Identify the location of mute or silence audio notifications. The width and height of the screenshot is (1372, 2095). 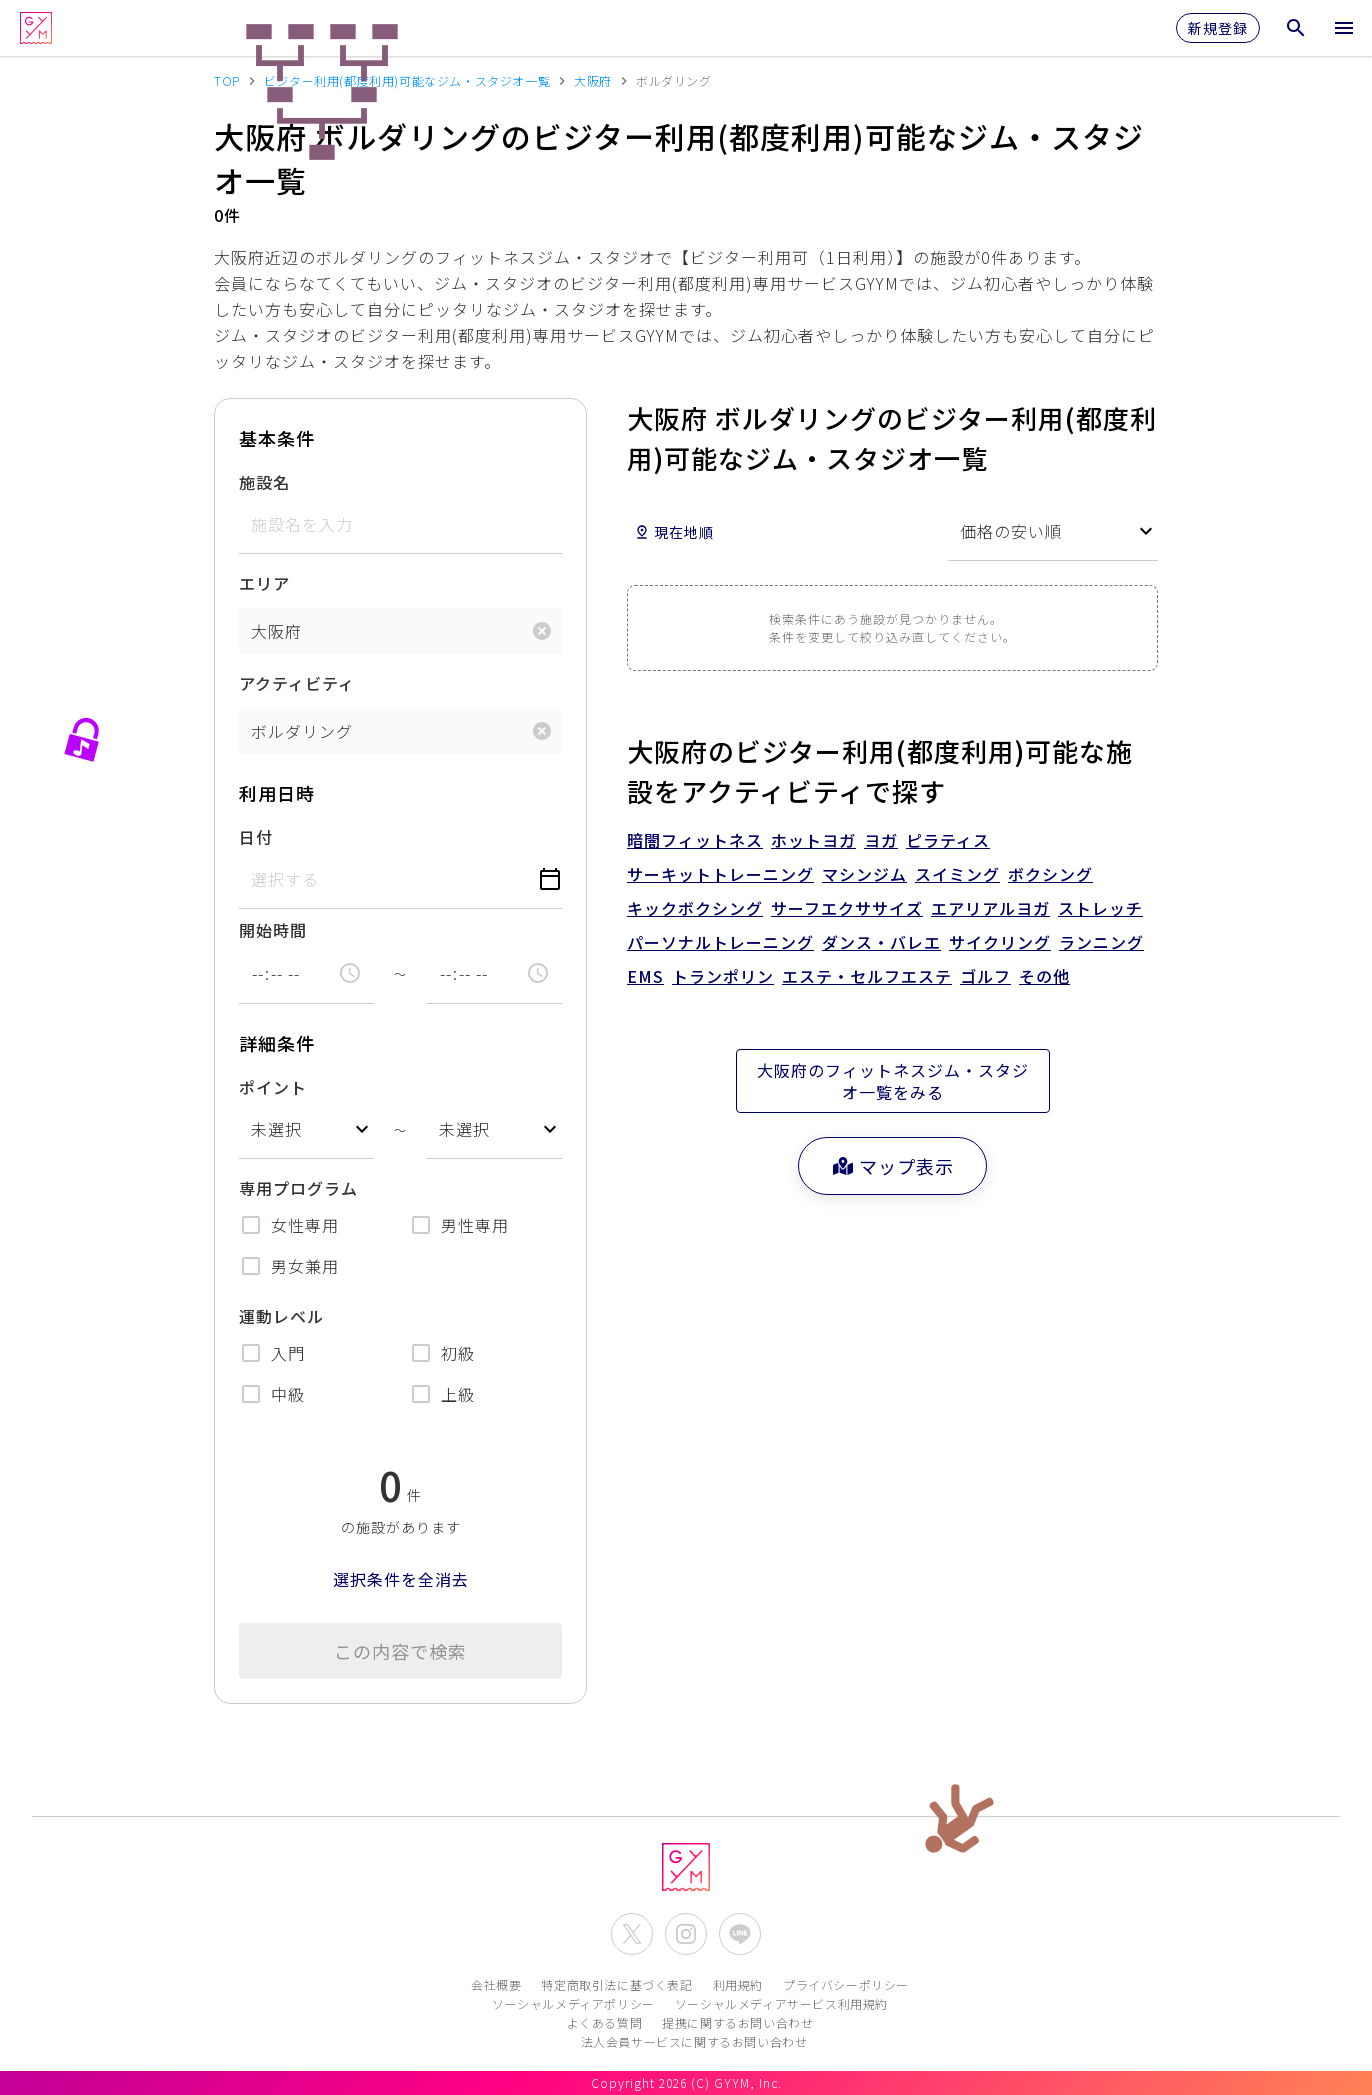
(82, 740).